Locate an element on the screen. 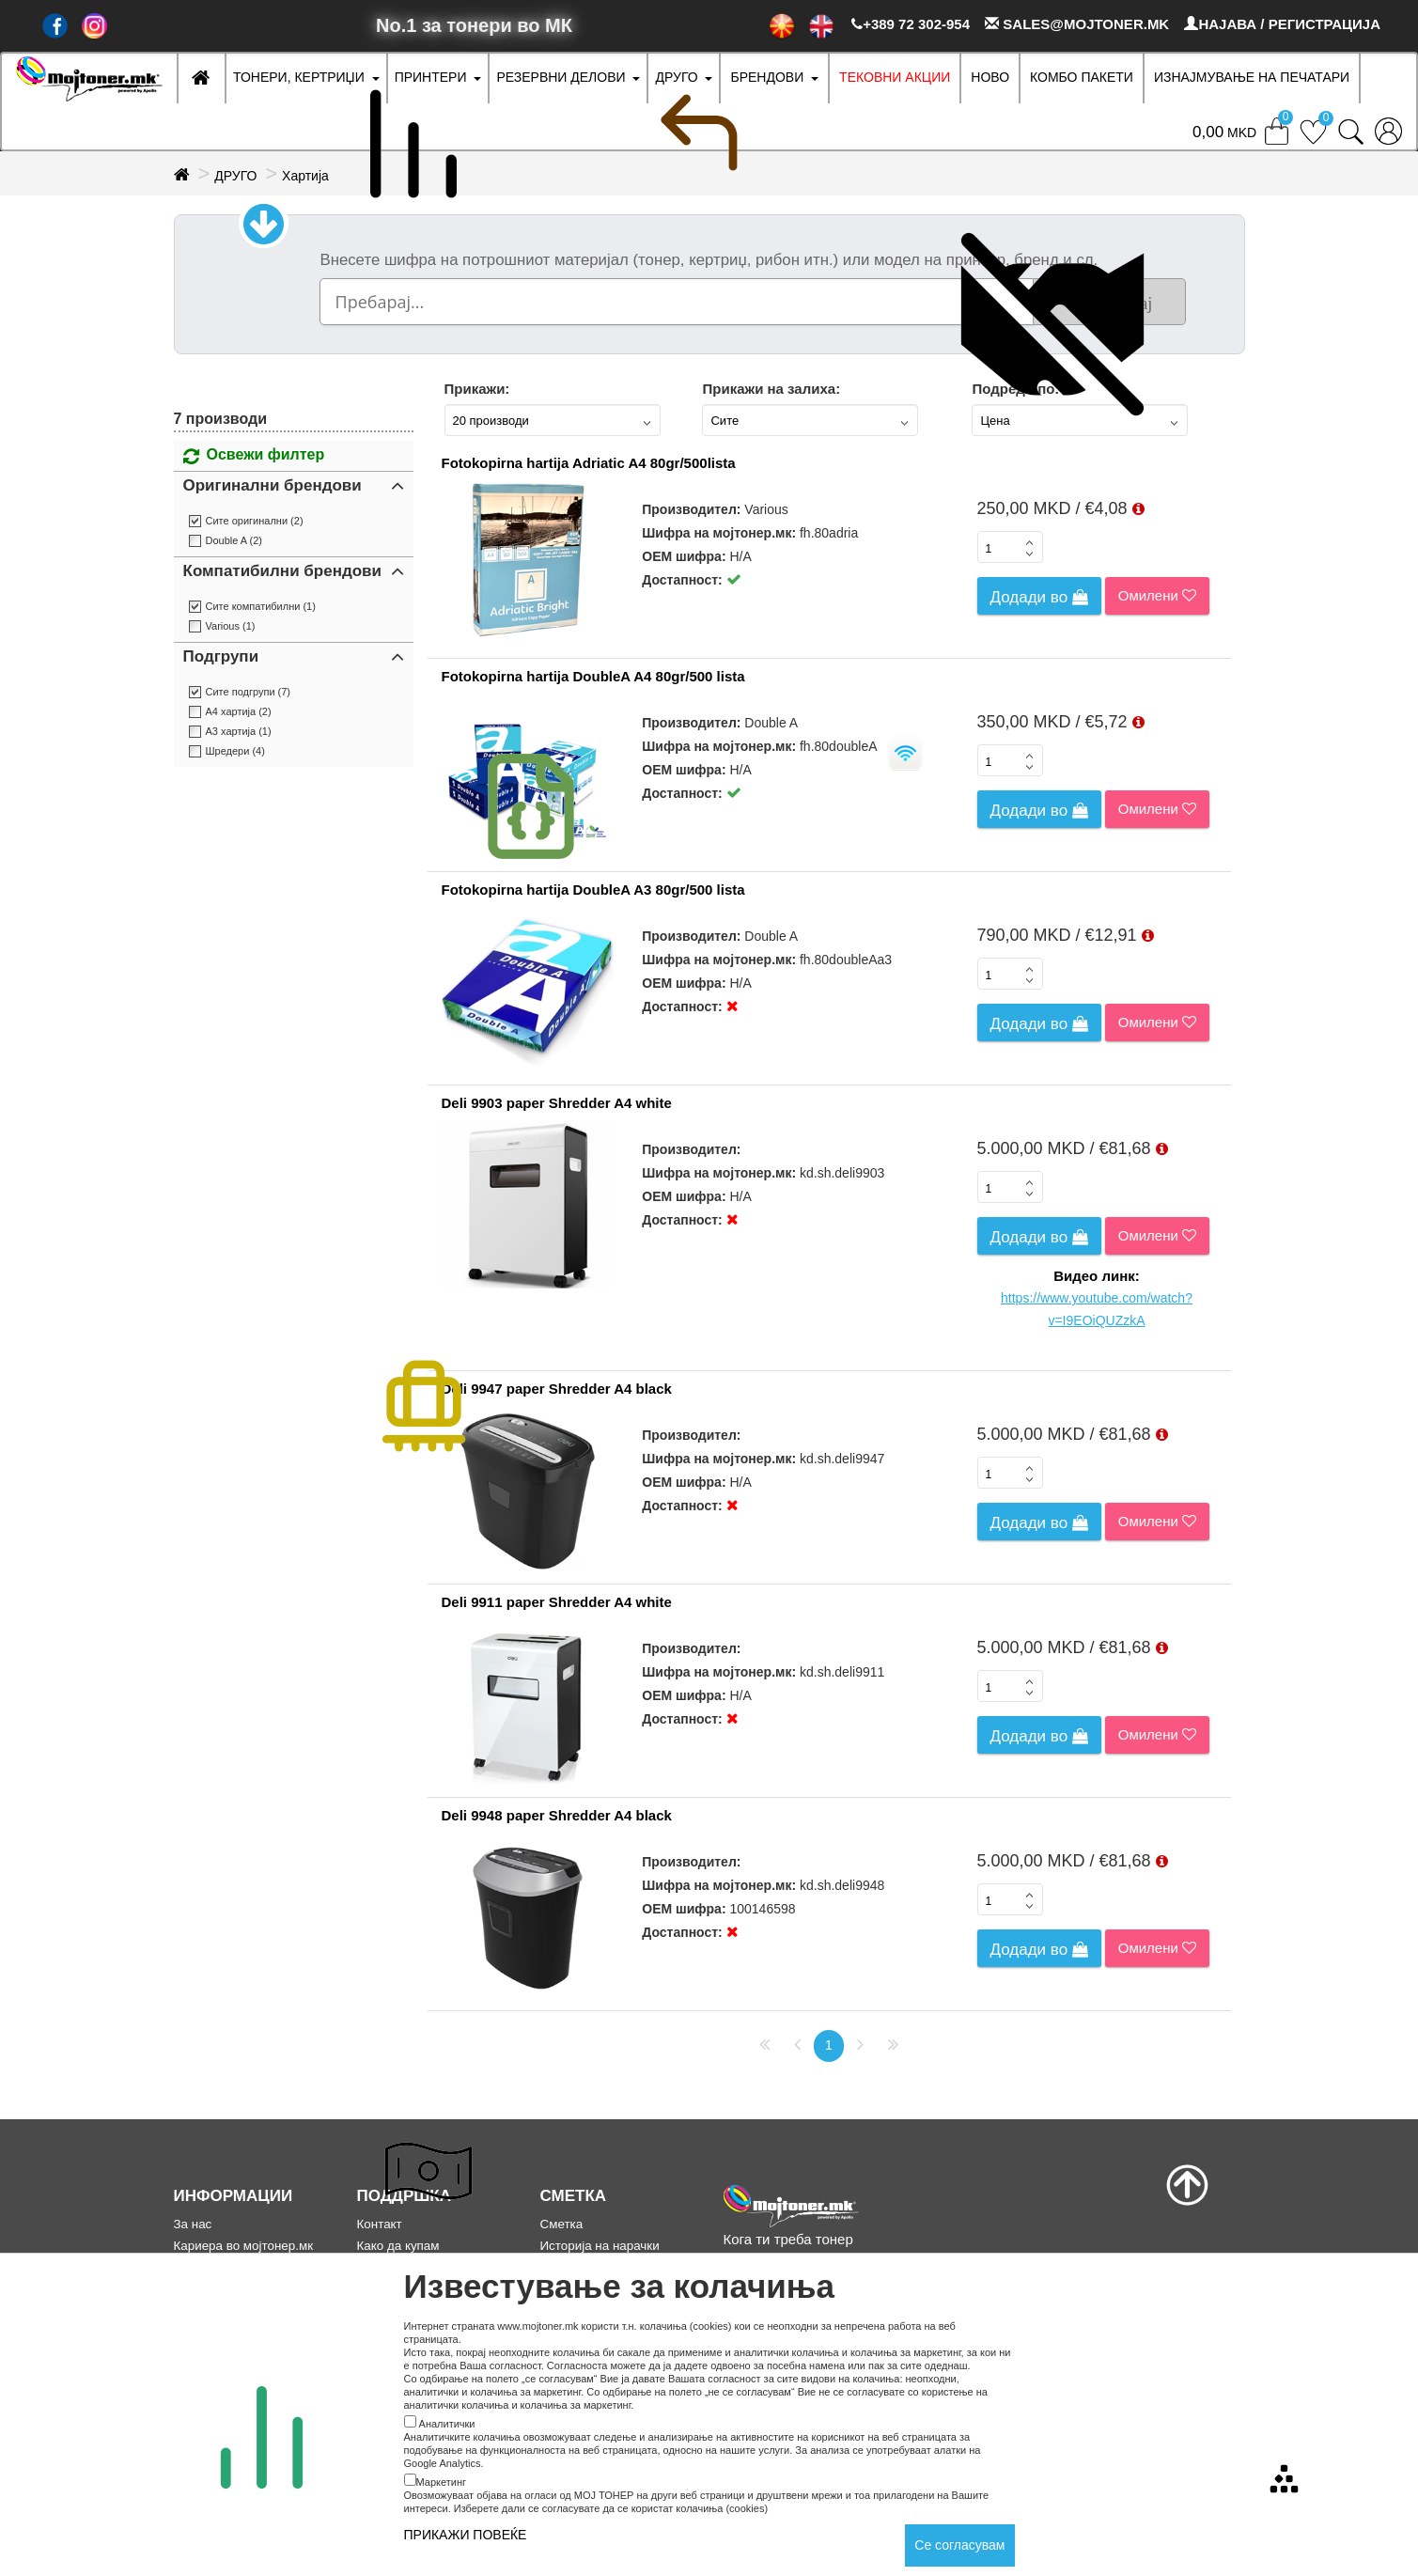 This screenshot has height=2576, width=1418. access wireless network settings is located at coordinates (905, 753).